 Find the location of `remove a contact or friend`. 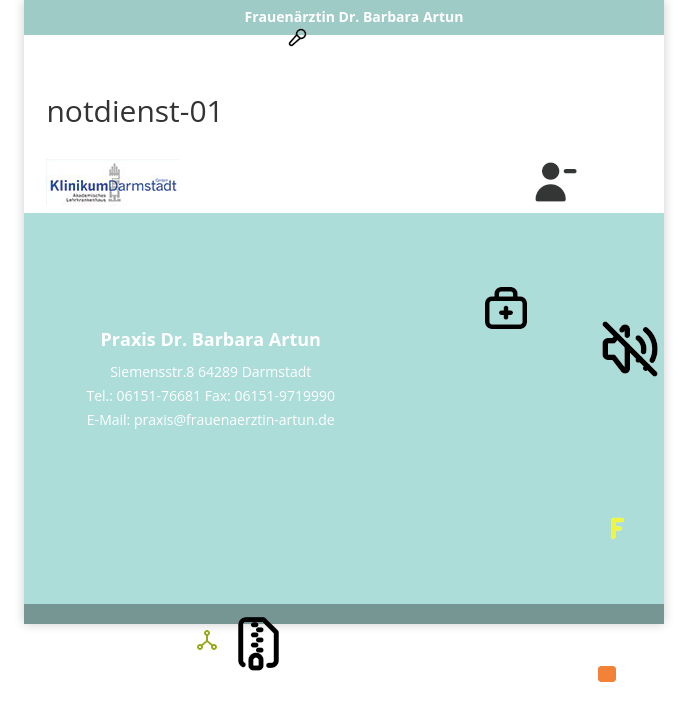

remove a contact or friend is located at coordinates (555, 182).